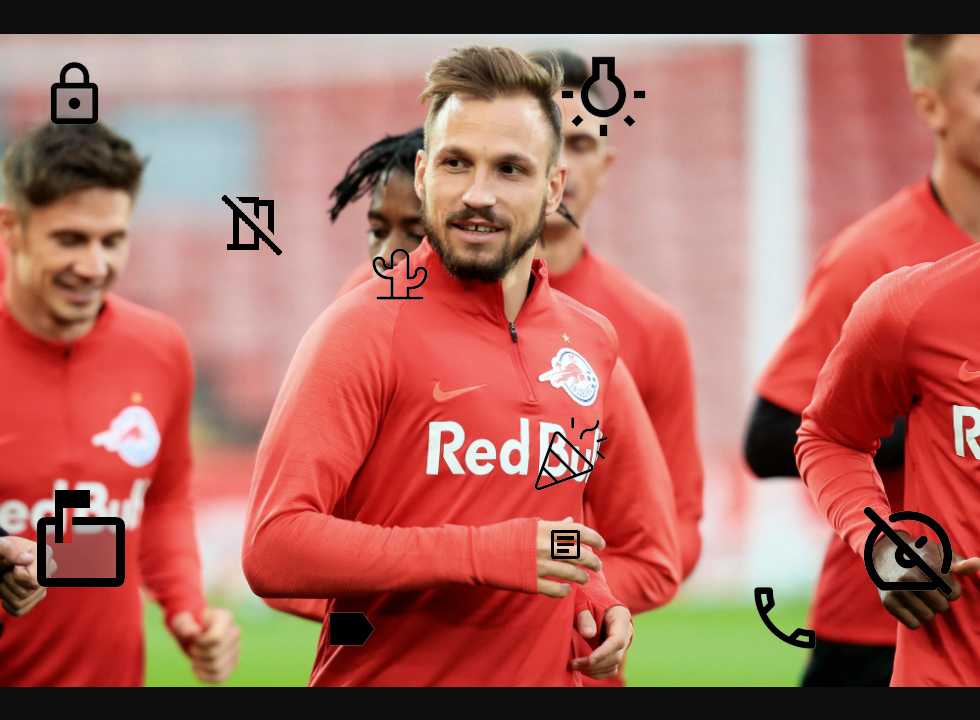 The image size is (980, 720). What do you see at coordinates (351, 629) in the screenshot?
I see `add or manage labels for organization` at bounding box center [351, 629].